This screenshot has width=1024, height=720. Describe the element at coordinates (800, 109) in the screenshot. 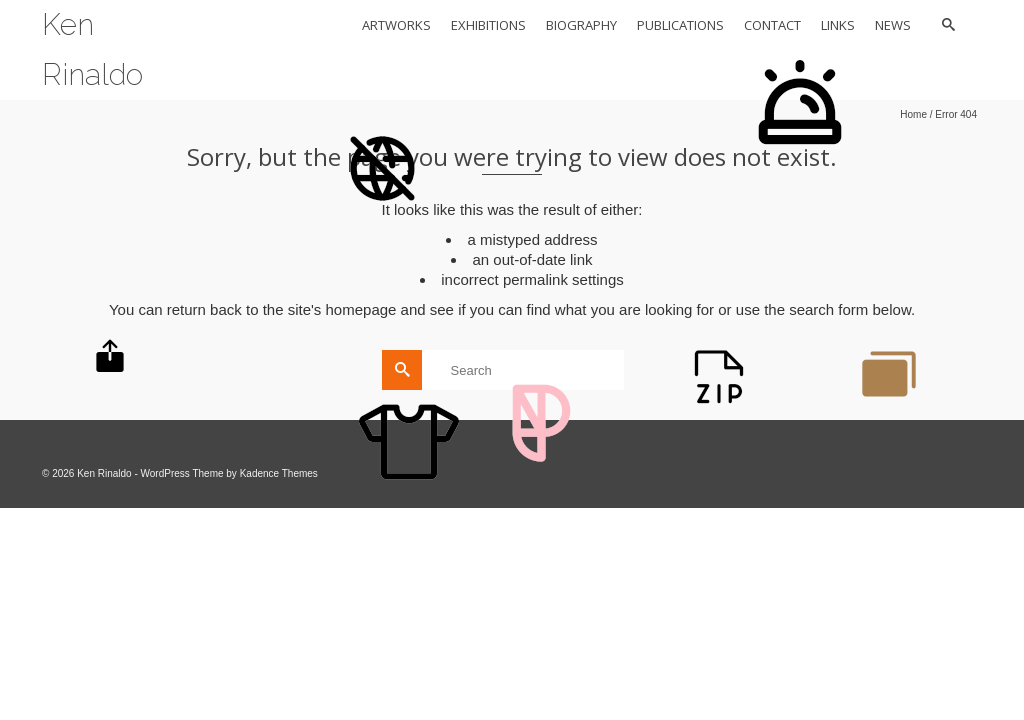

I see `indicates an active alert or emergency notification` at that location.